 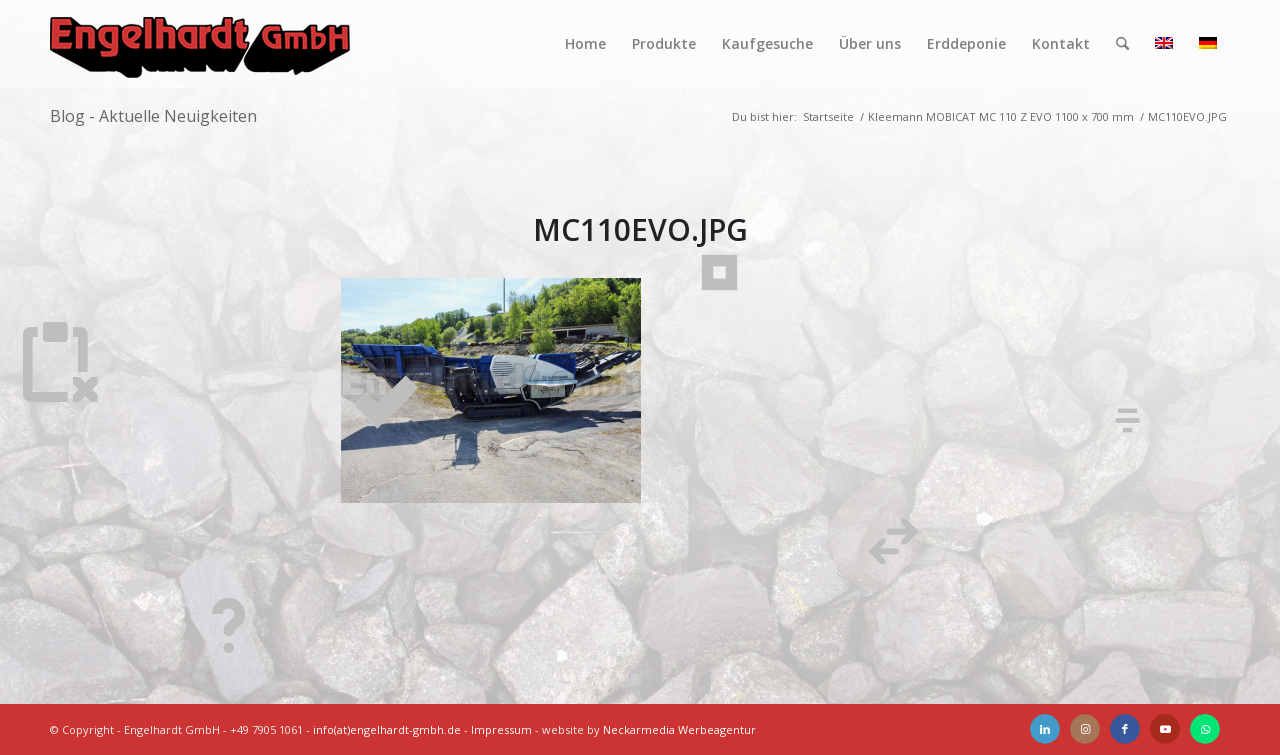 What do you see at coordinates (228, 614) in the screenshot?
I see `indicates no internet connection despite wifi signal` at bounding box center [228, 614].